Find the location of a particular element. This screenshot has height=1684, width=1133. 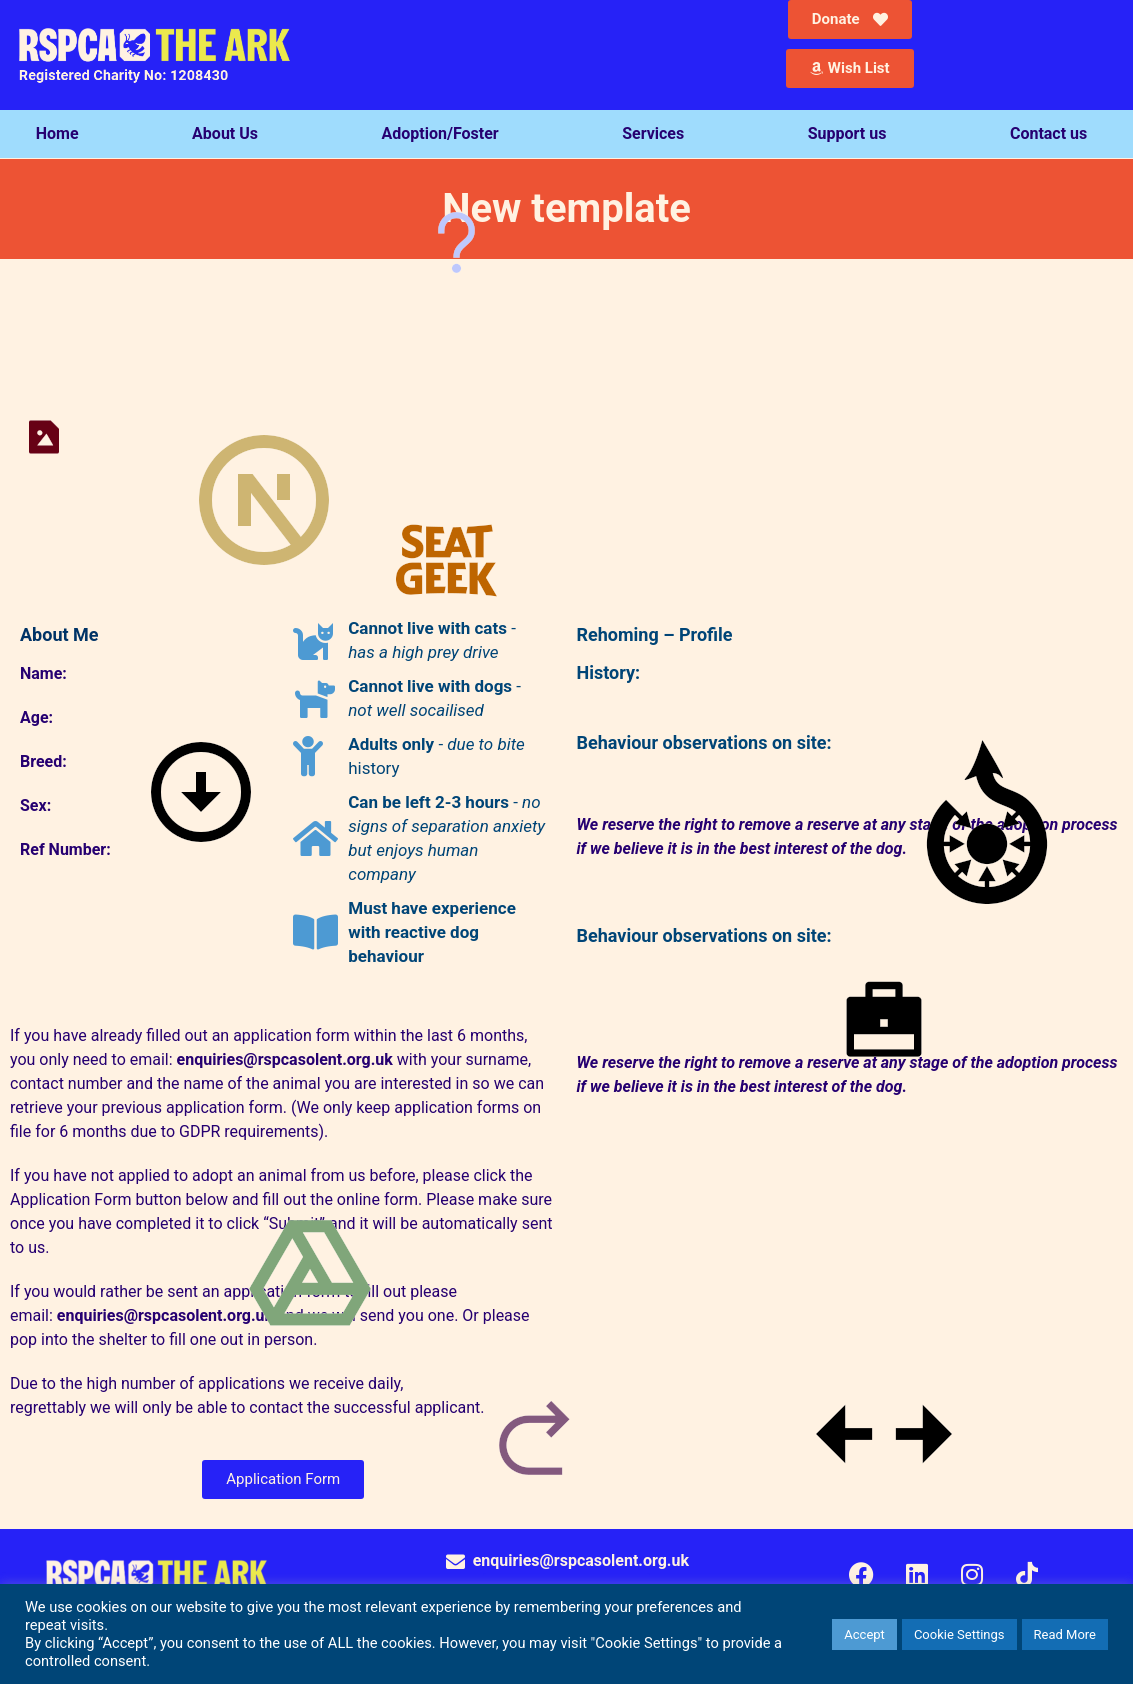

access help or support information is located at coordinates (456, 242).